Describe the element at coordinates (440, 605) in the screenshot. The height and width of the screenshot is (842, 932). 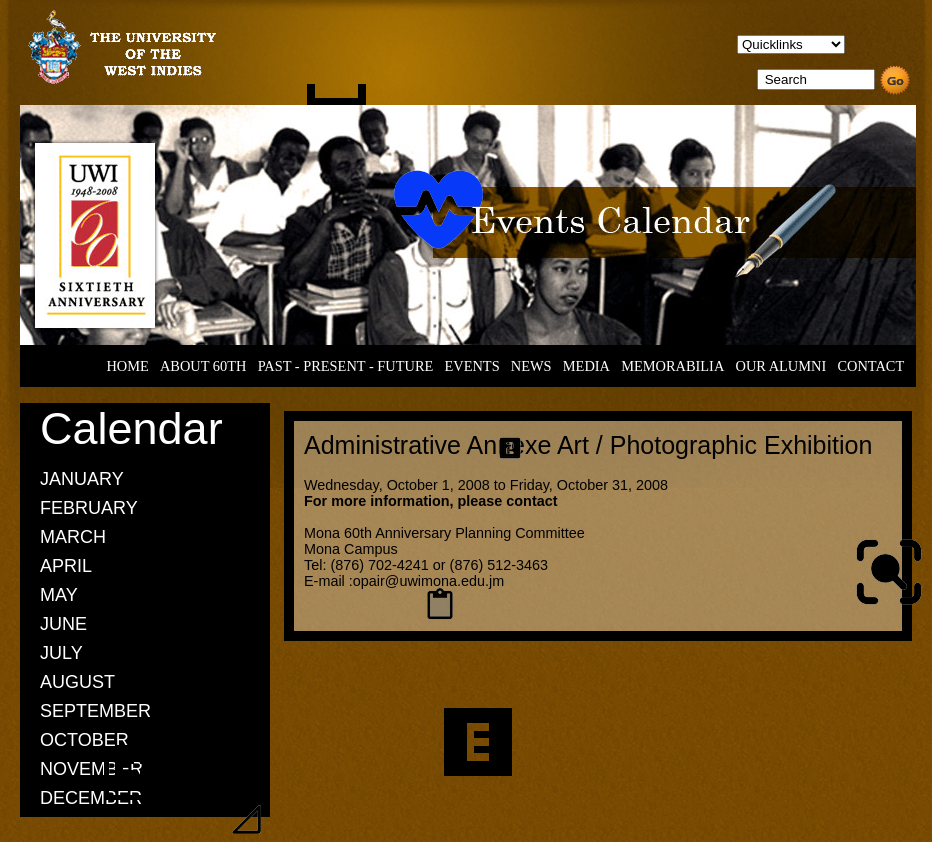
I see `paste content from clipboard` at that location.